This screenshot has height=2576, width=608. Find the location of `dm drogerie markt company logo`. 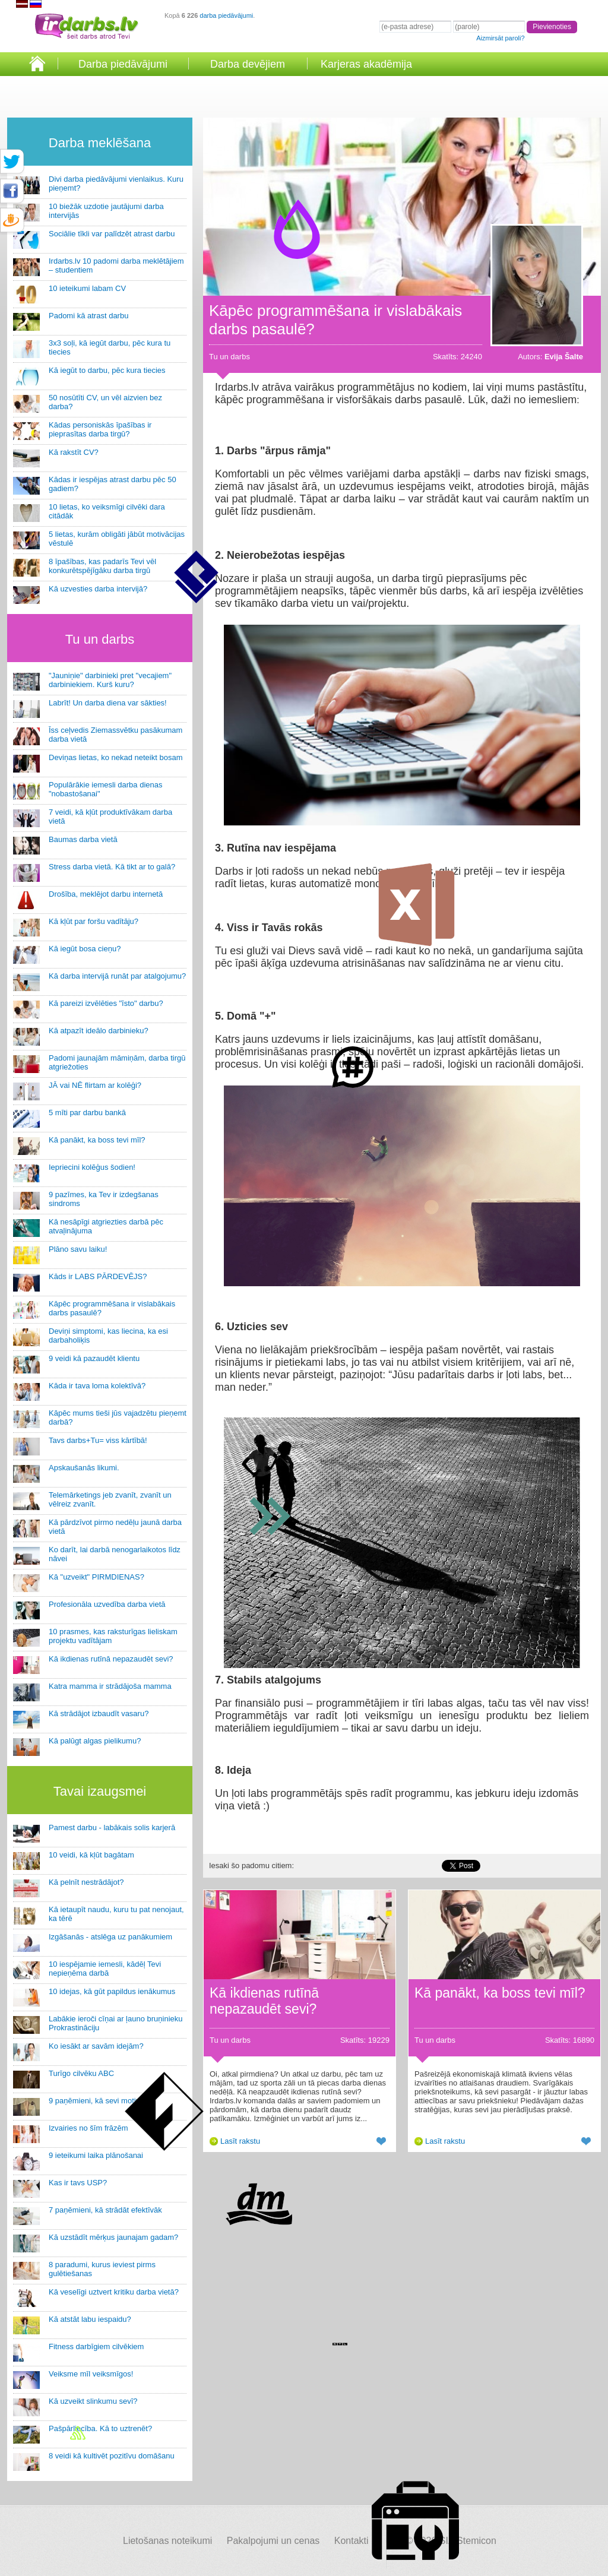

dm drogerie markt company logo is located at coordinates (259, 2204).